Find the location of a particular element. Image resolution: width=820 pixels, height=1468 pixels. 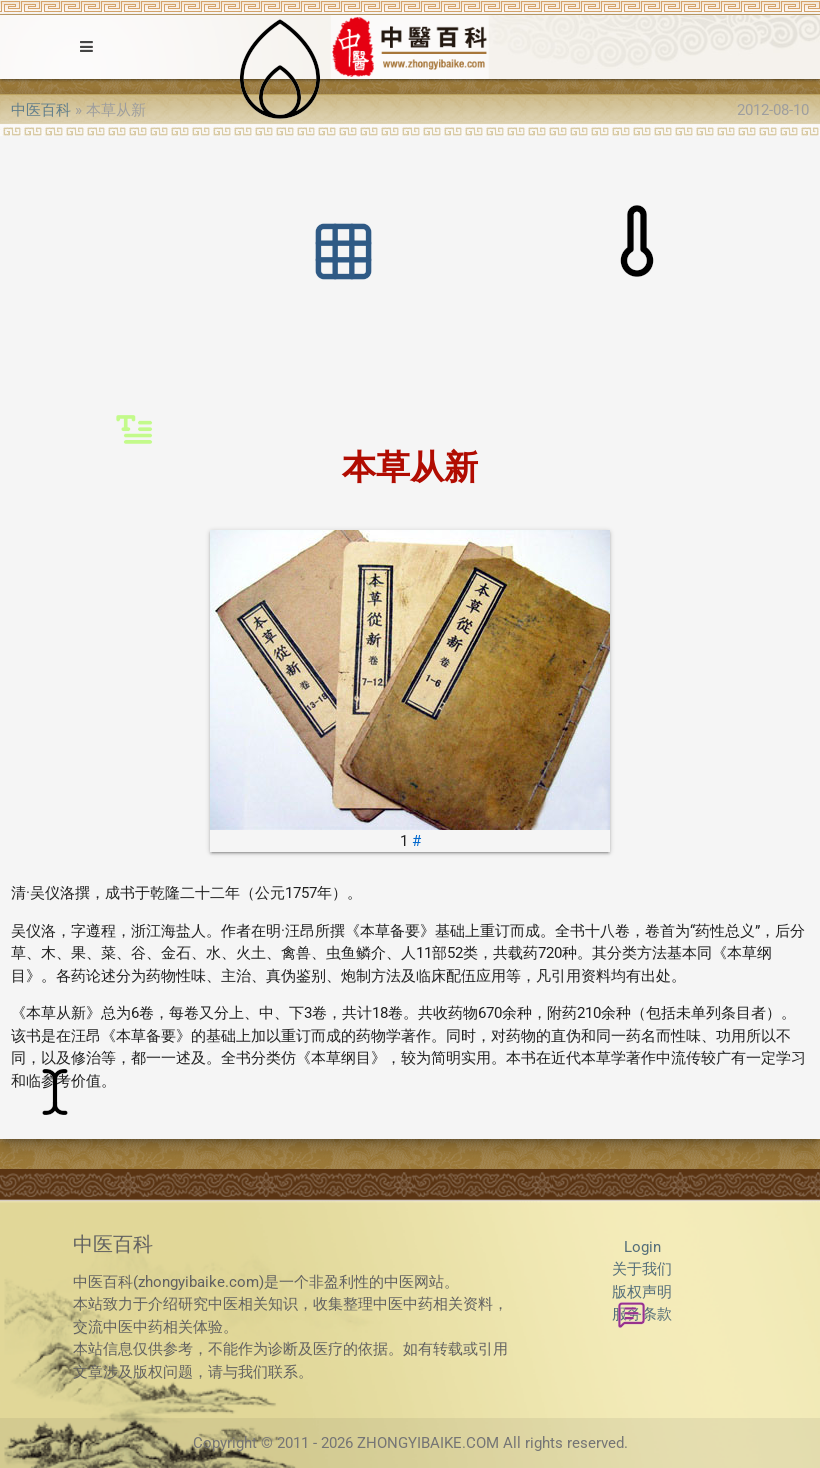

indicates an active text input field is located at coordinates (55, 1092).